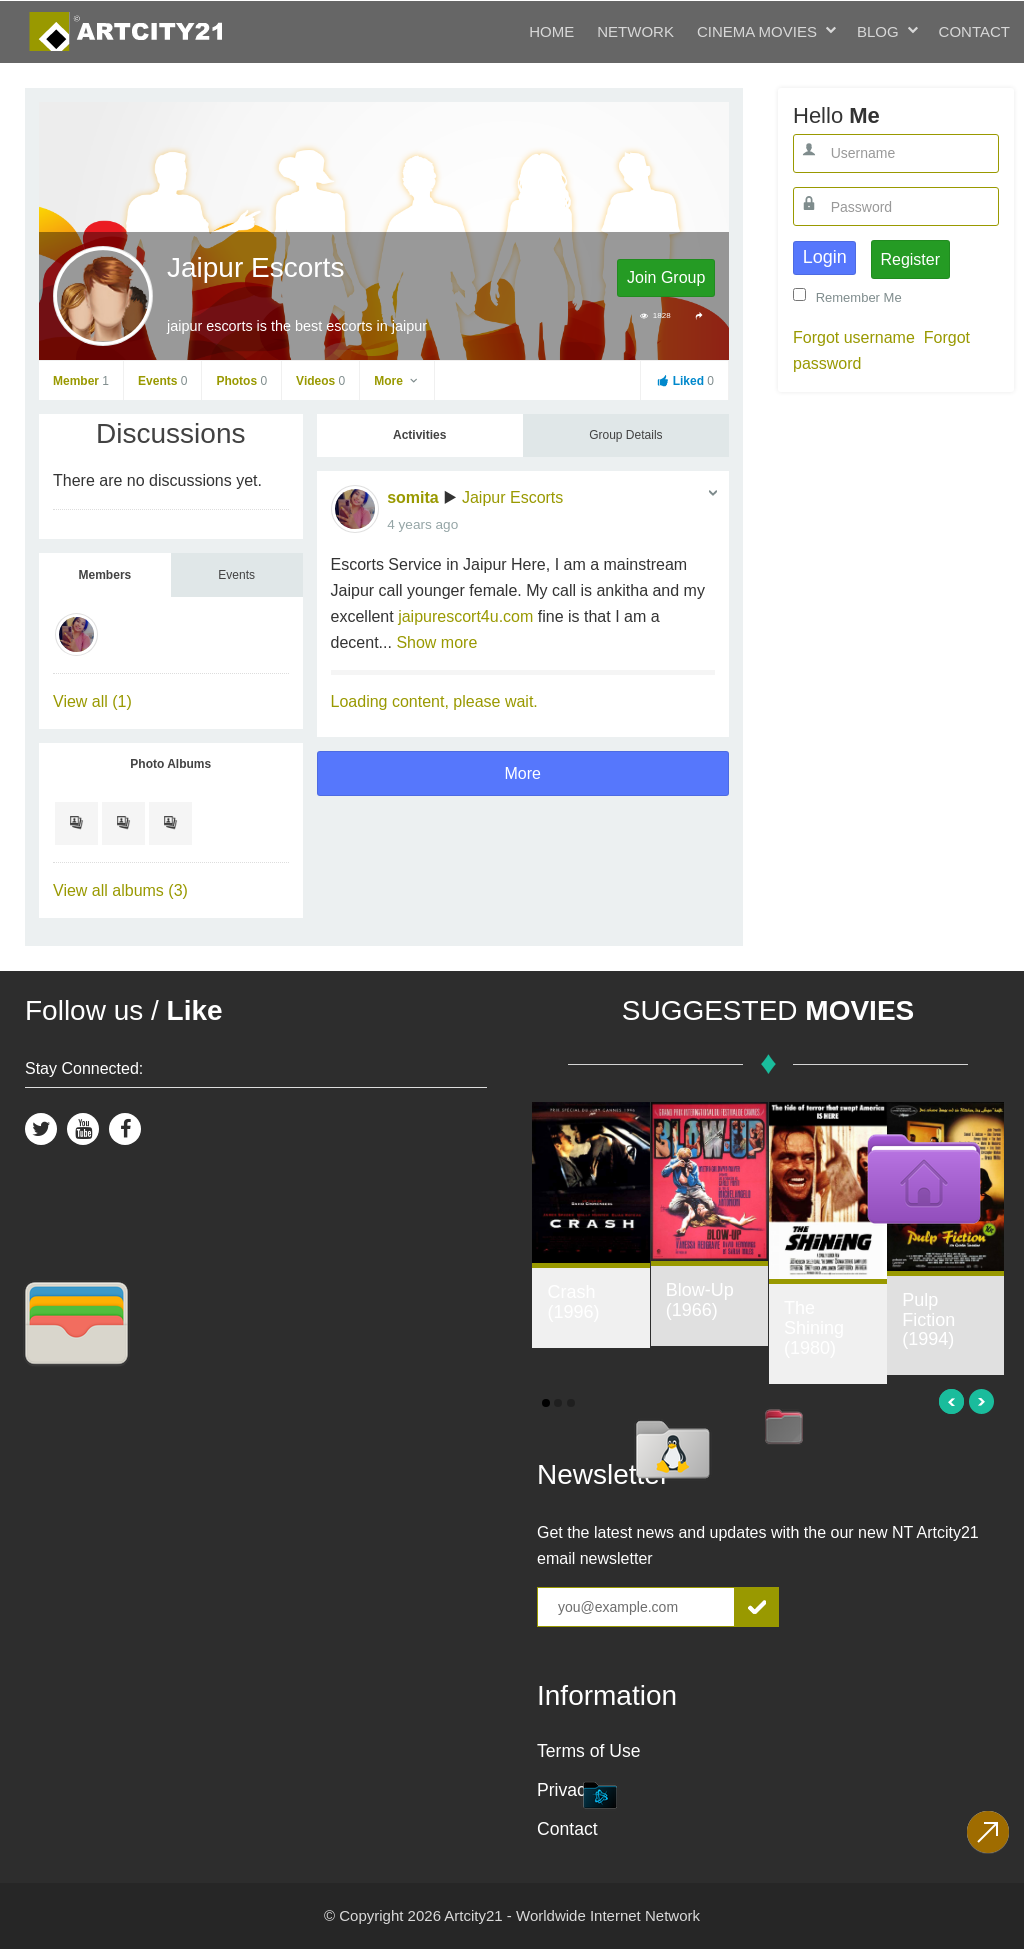 The width and height of the screenshot is (1024, 1949). I want to click on open your Battle.net games folder, so click(600, 1796).